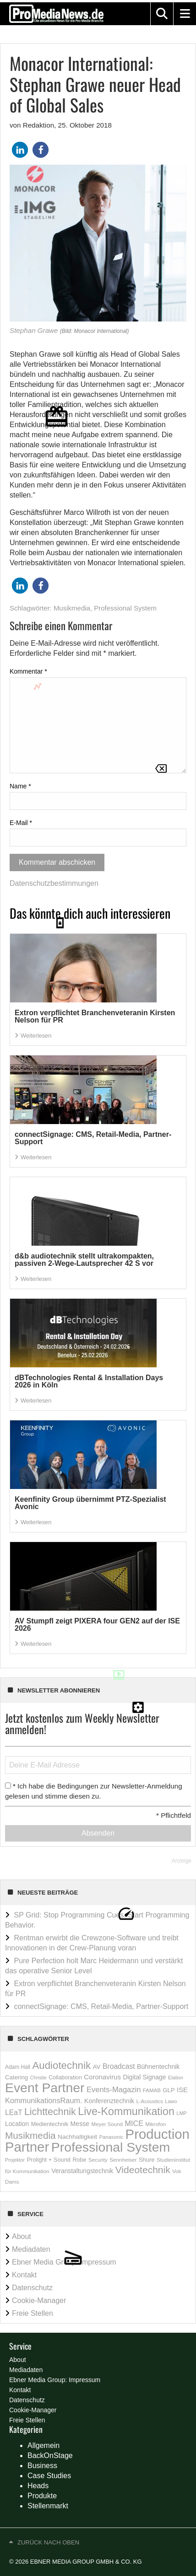 The height and width of the screenshot is (2576, 196). Describe the element at coordinates (60, 923) in the screenshot. I see `lock screen in portrait orientation` at that location.